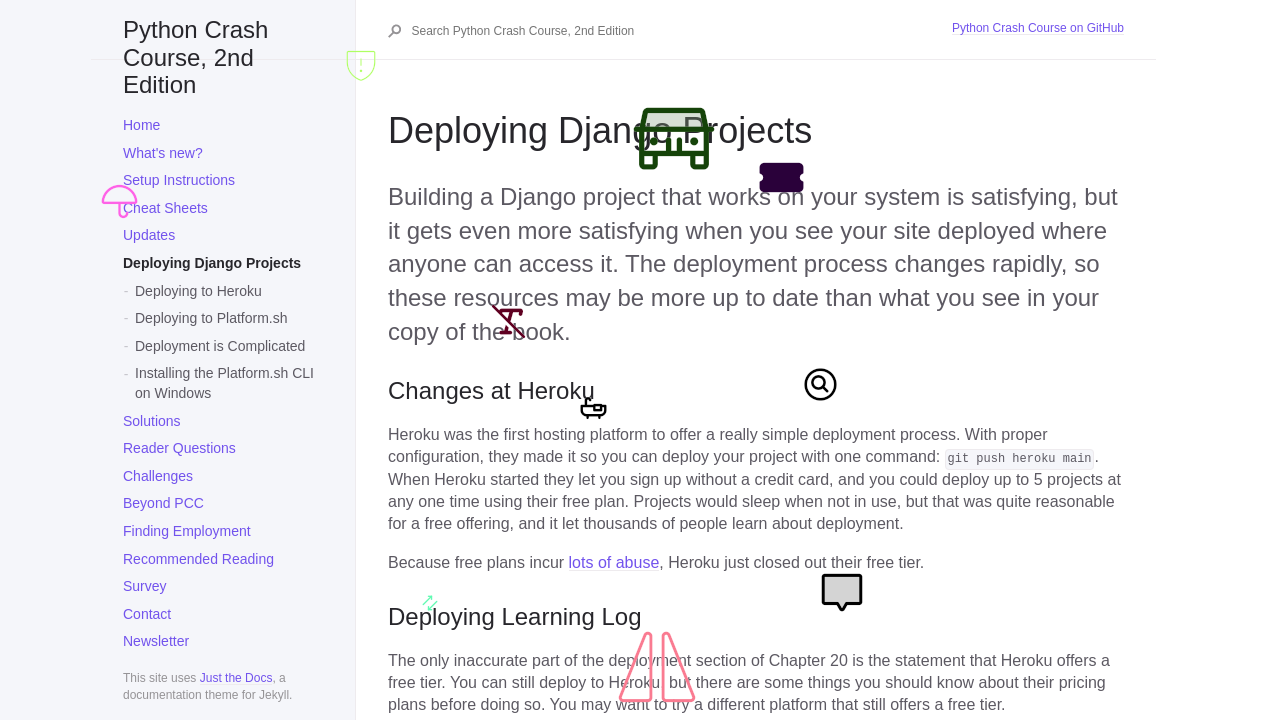 The height and width of the screenshot is (720, 1280). I want to click on tap to search, so click(820, 384).